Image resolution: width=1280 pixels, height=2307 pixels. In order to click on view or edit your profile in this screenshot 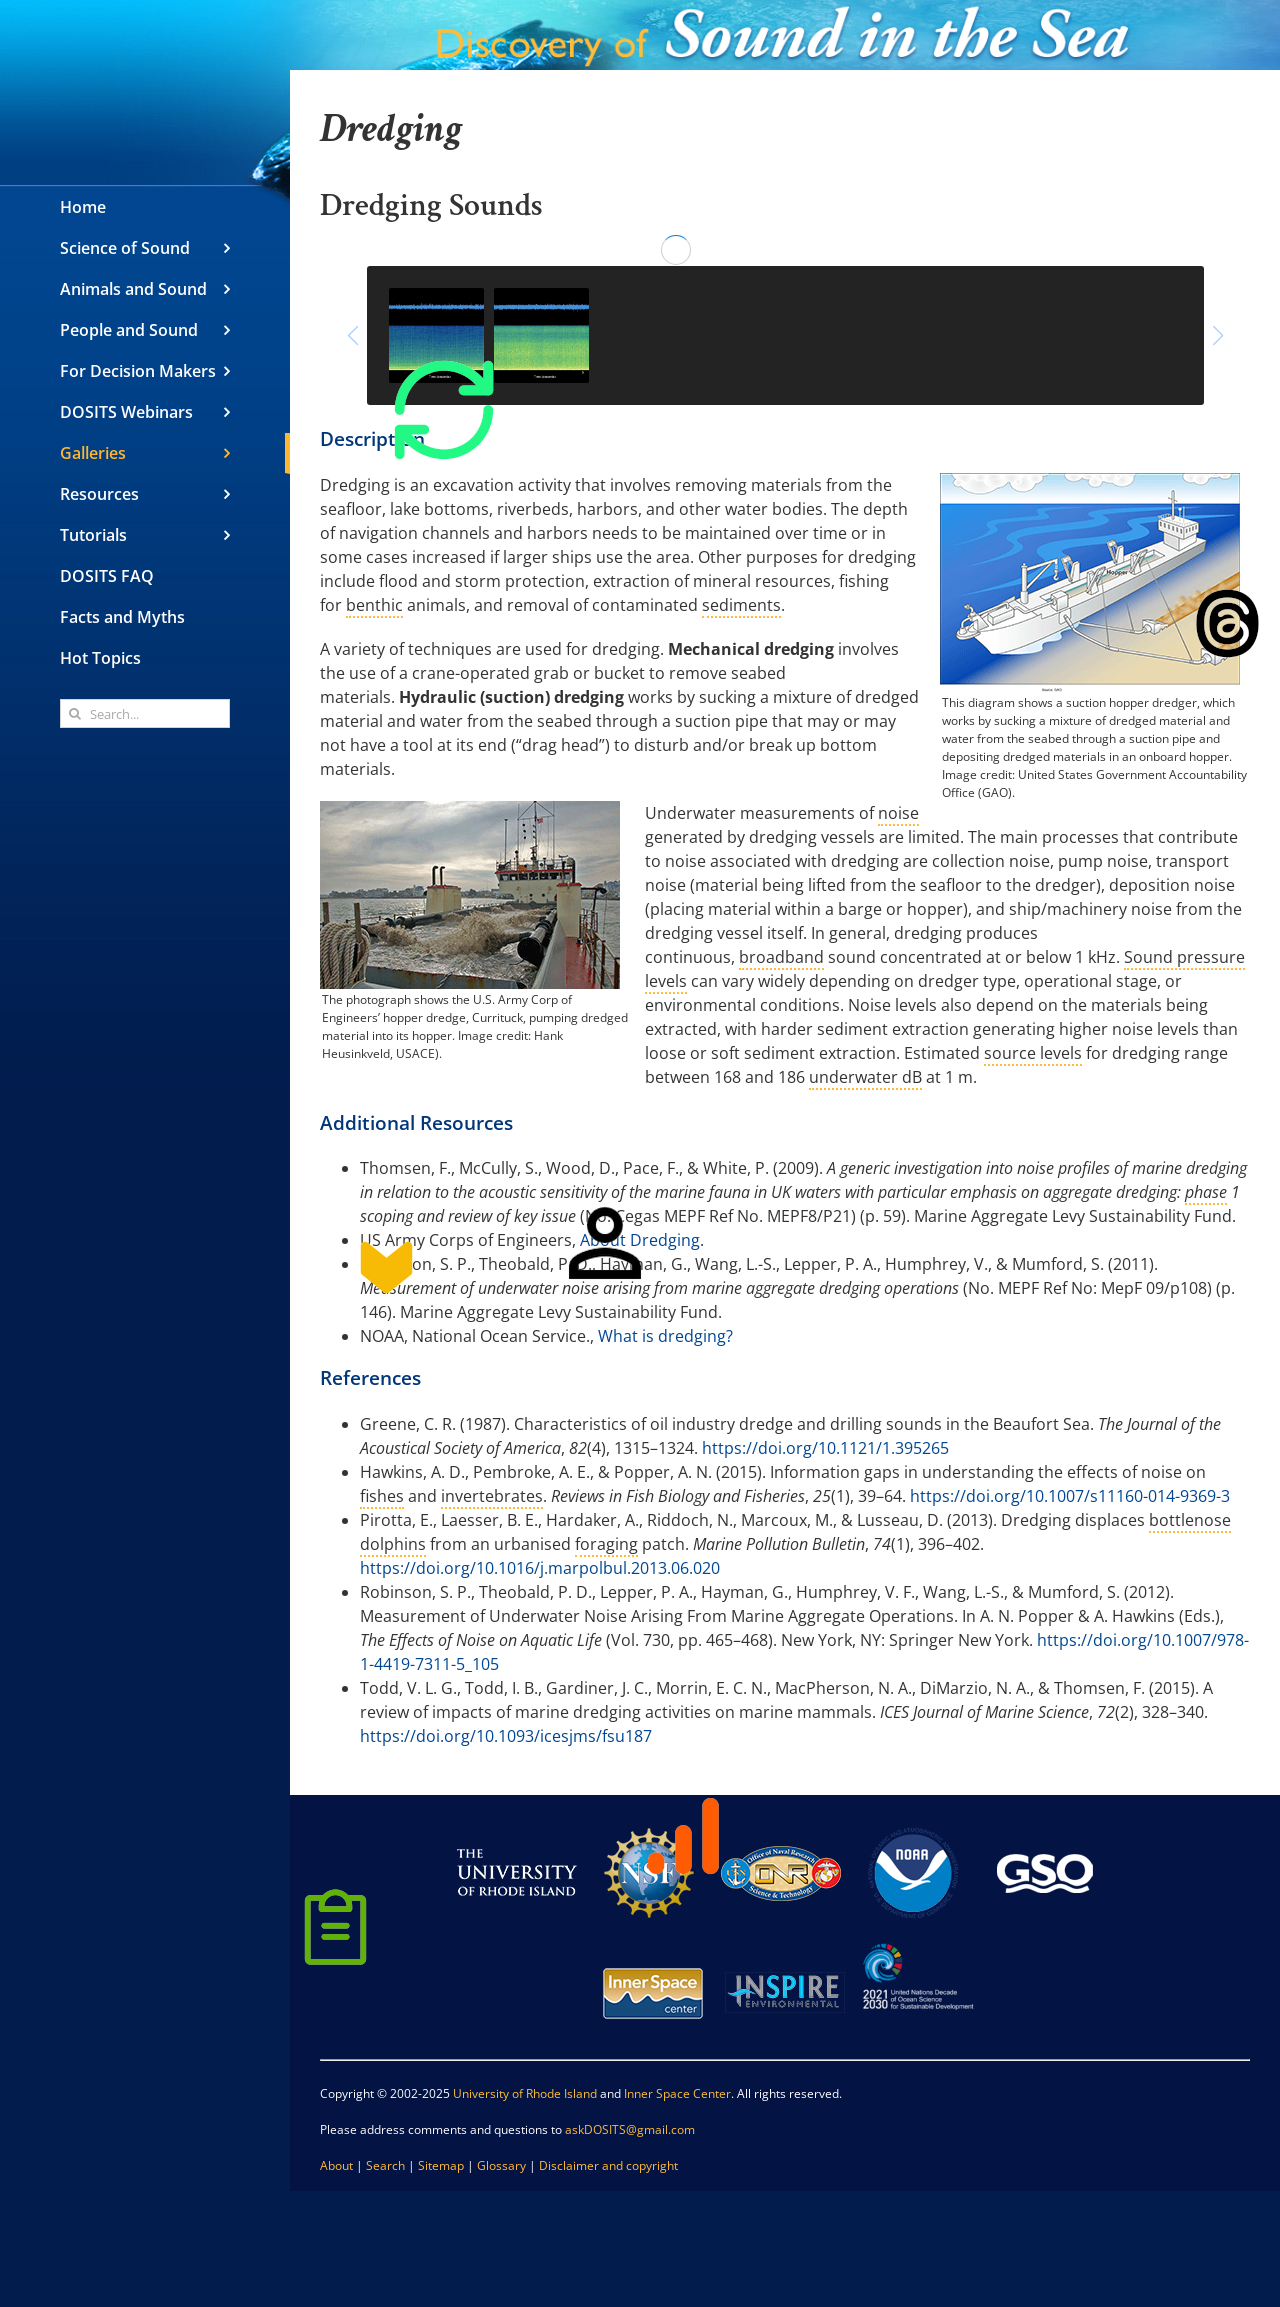, I will do `click(605, 1243)`.